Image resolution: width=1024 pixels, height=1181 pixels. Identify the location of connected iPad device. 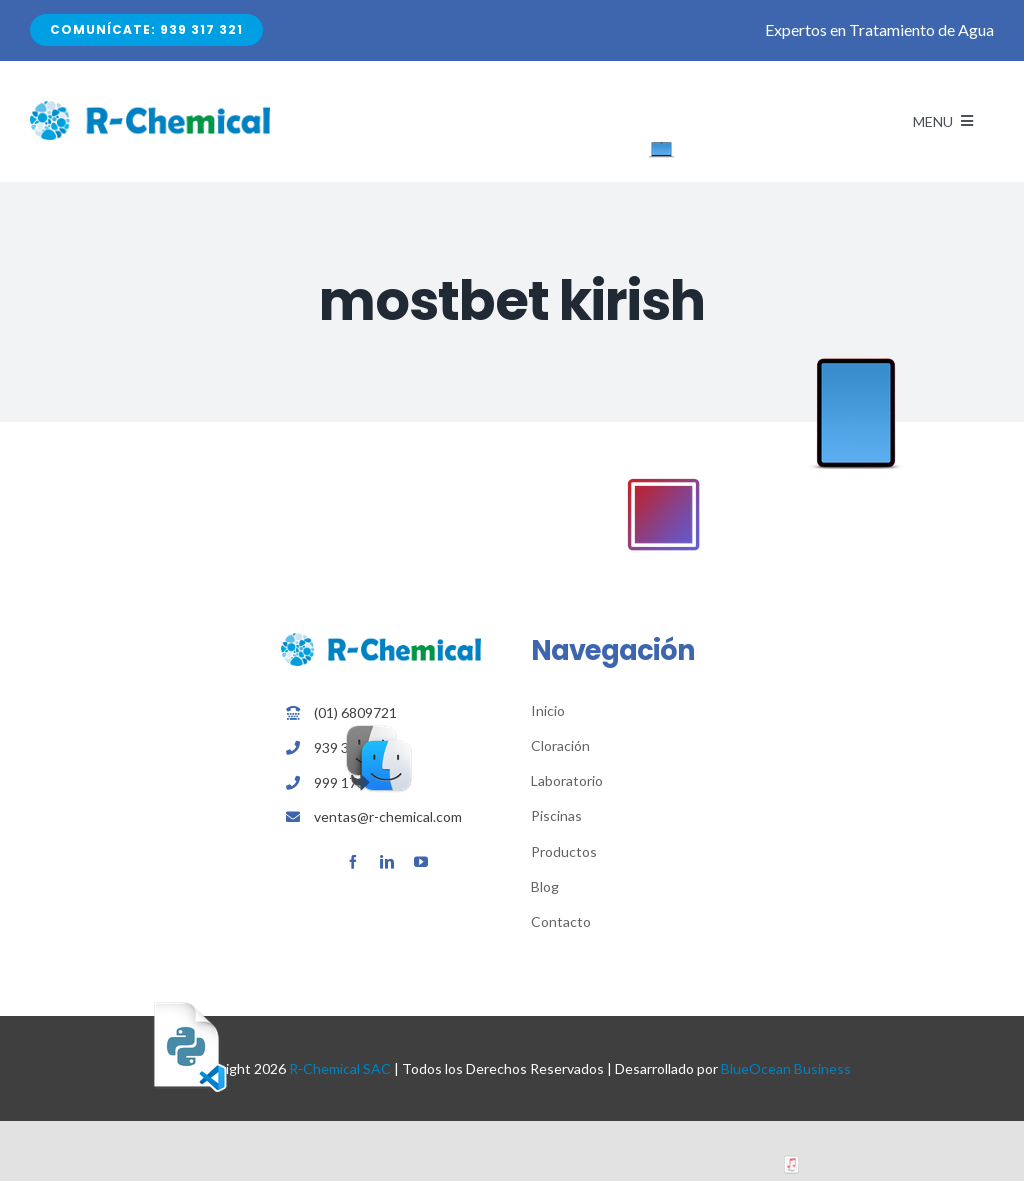
(856, 414).